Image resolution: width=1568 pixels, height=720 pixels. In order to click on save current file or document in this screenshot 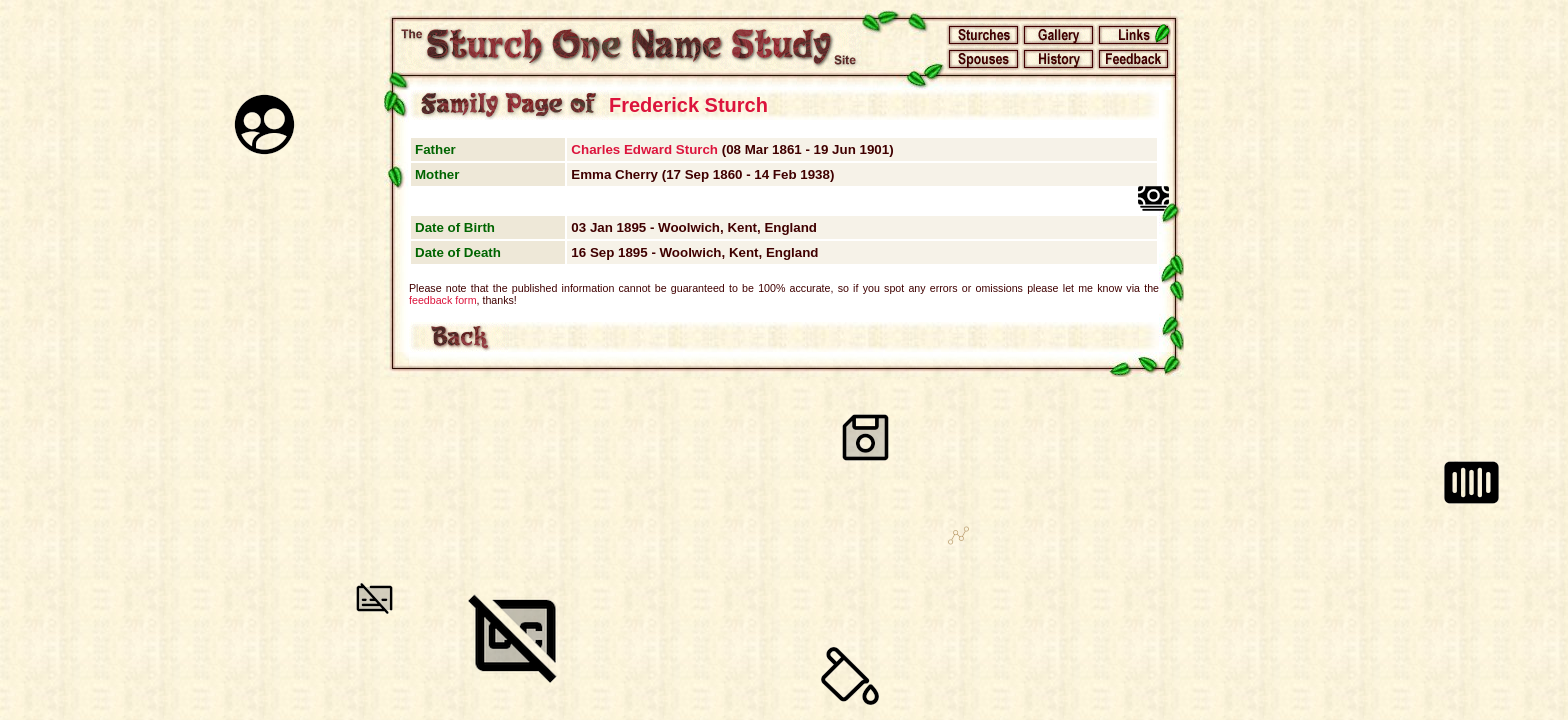, I will do `click(865, 437)`.